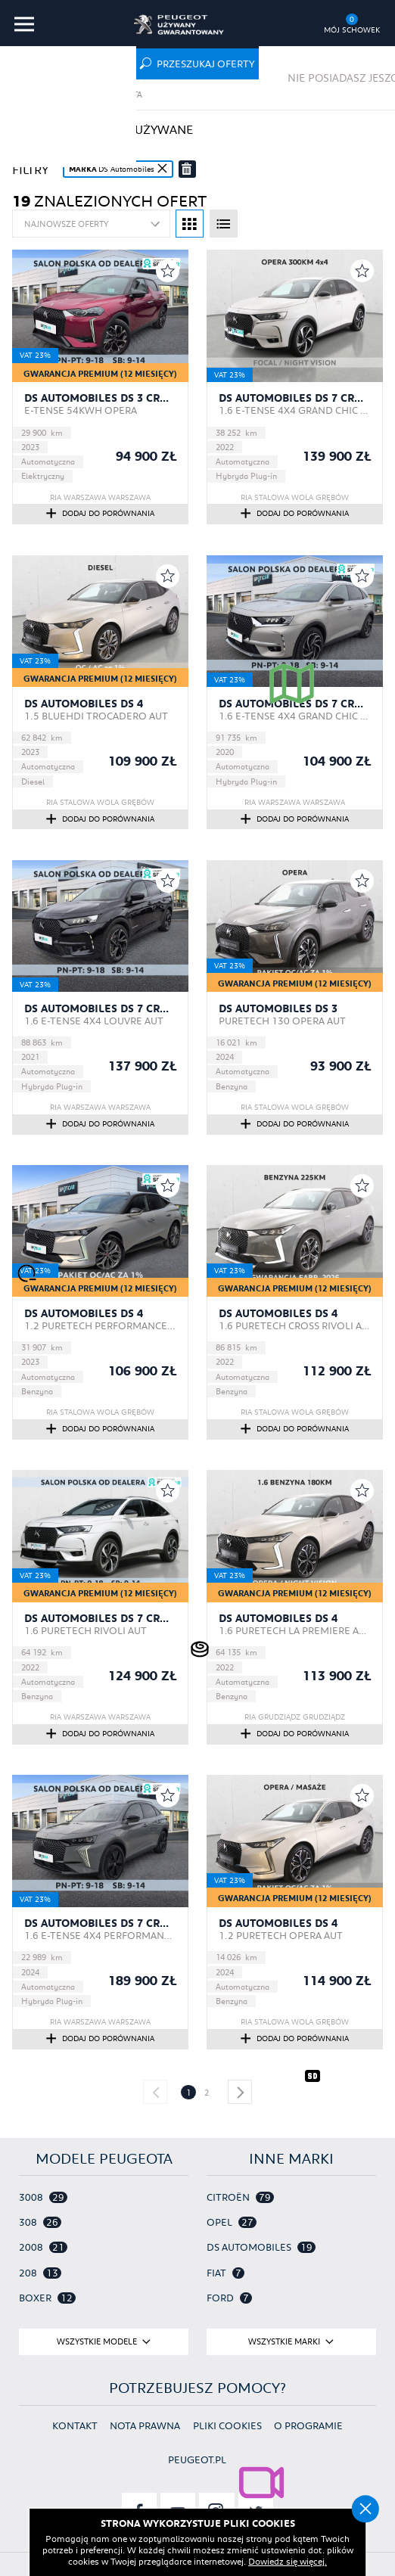 This screenshot has width=395, height=2576. Describe the element at coordinates (291, 683) in the screenshot. I see `view map or navigation` at that location.